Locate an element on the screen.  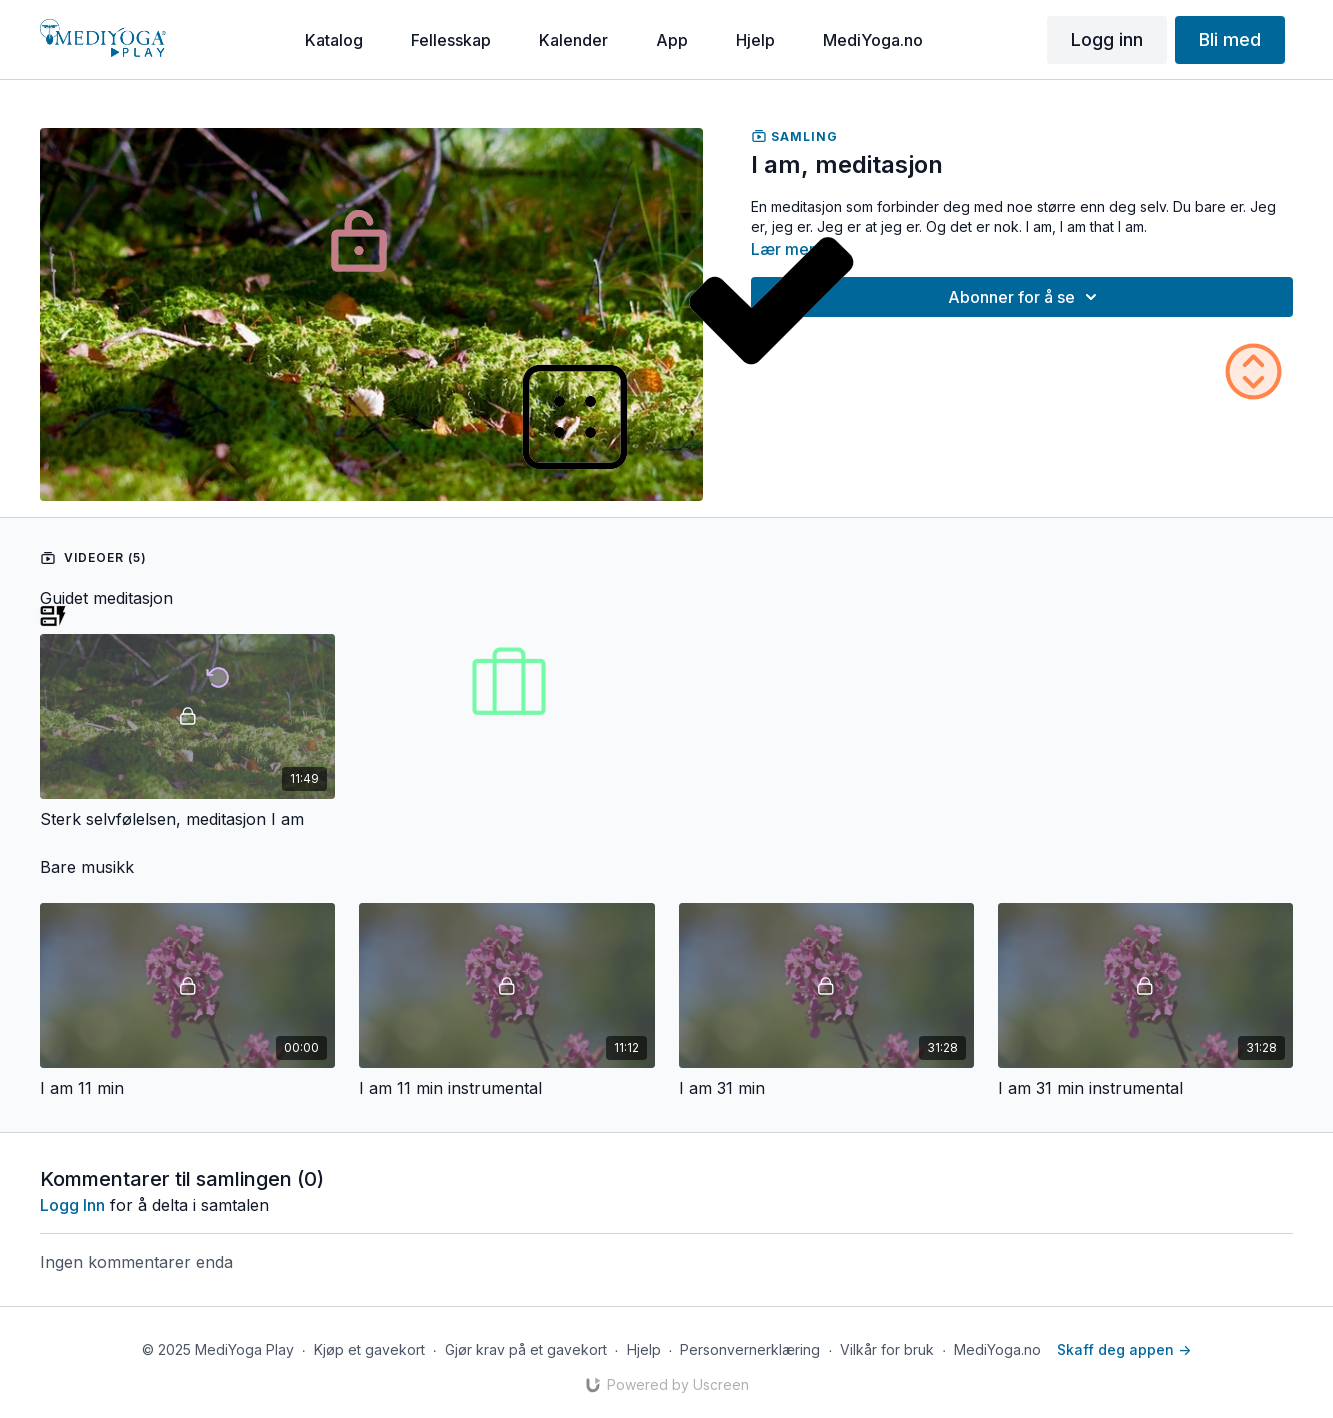
undo last action is located at coordinates (218, 677).